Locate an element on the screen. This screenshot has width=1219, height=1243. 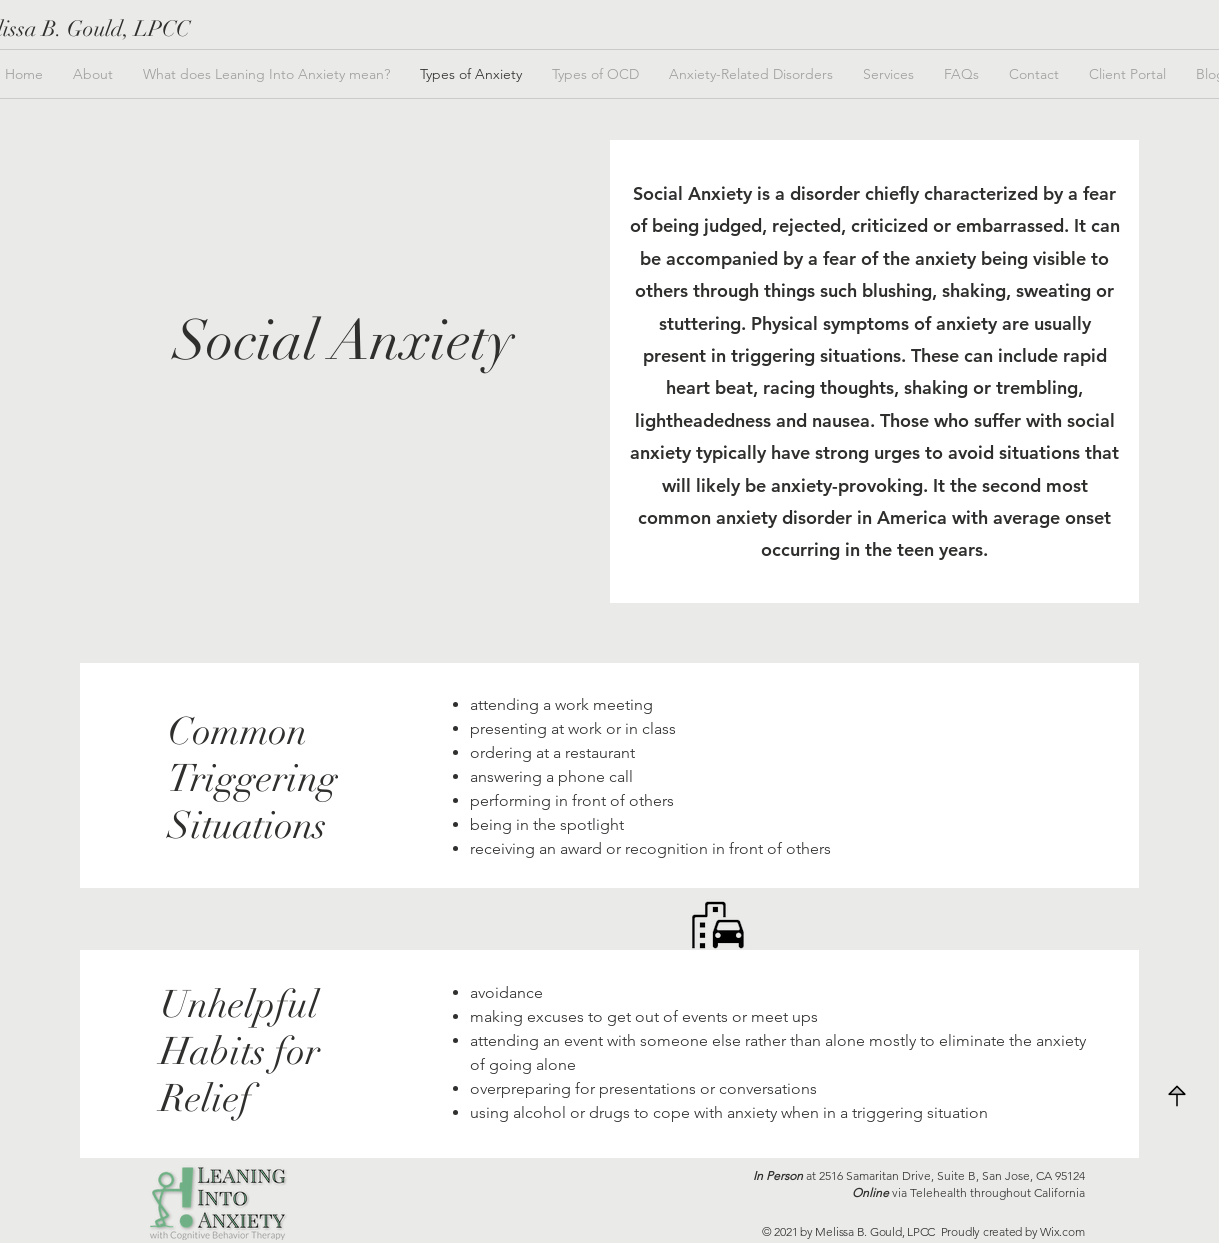
scroll to top of page is located at coordinates (1177, 1096).